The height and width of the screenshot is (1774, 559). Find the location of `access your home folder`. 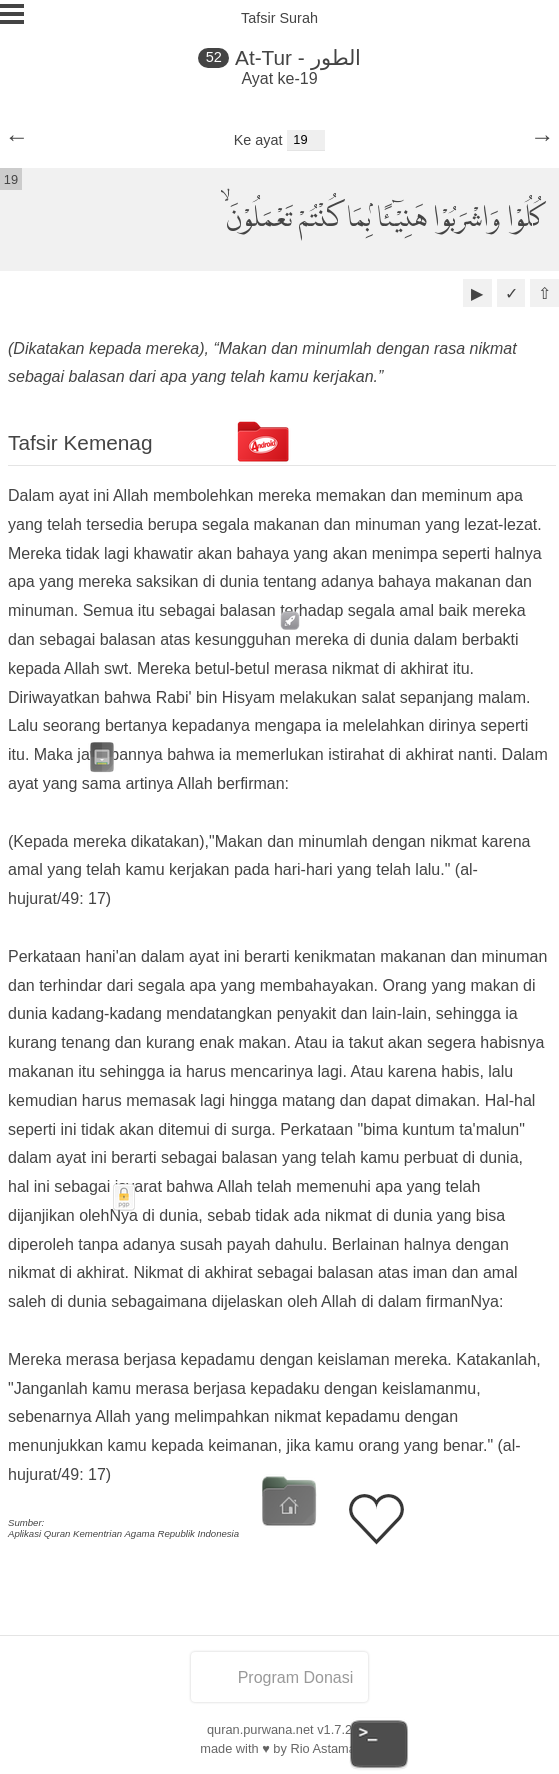

access your home folder is located at coordinates (289, 1501).